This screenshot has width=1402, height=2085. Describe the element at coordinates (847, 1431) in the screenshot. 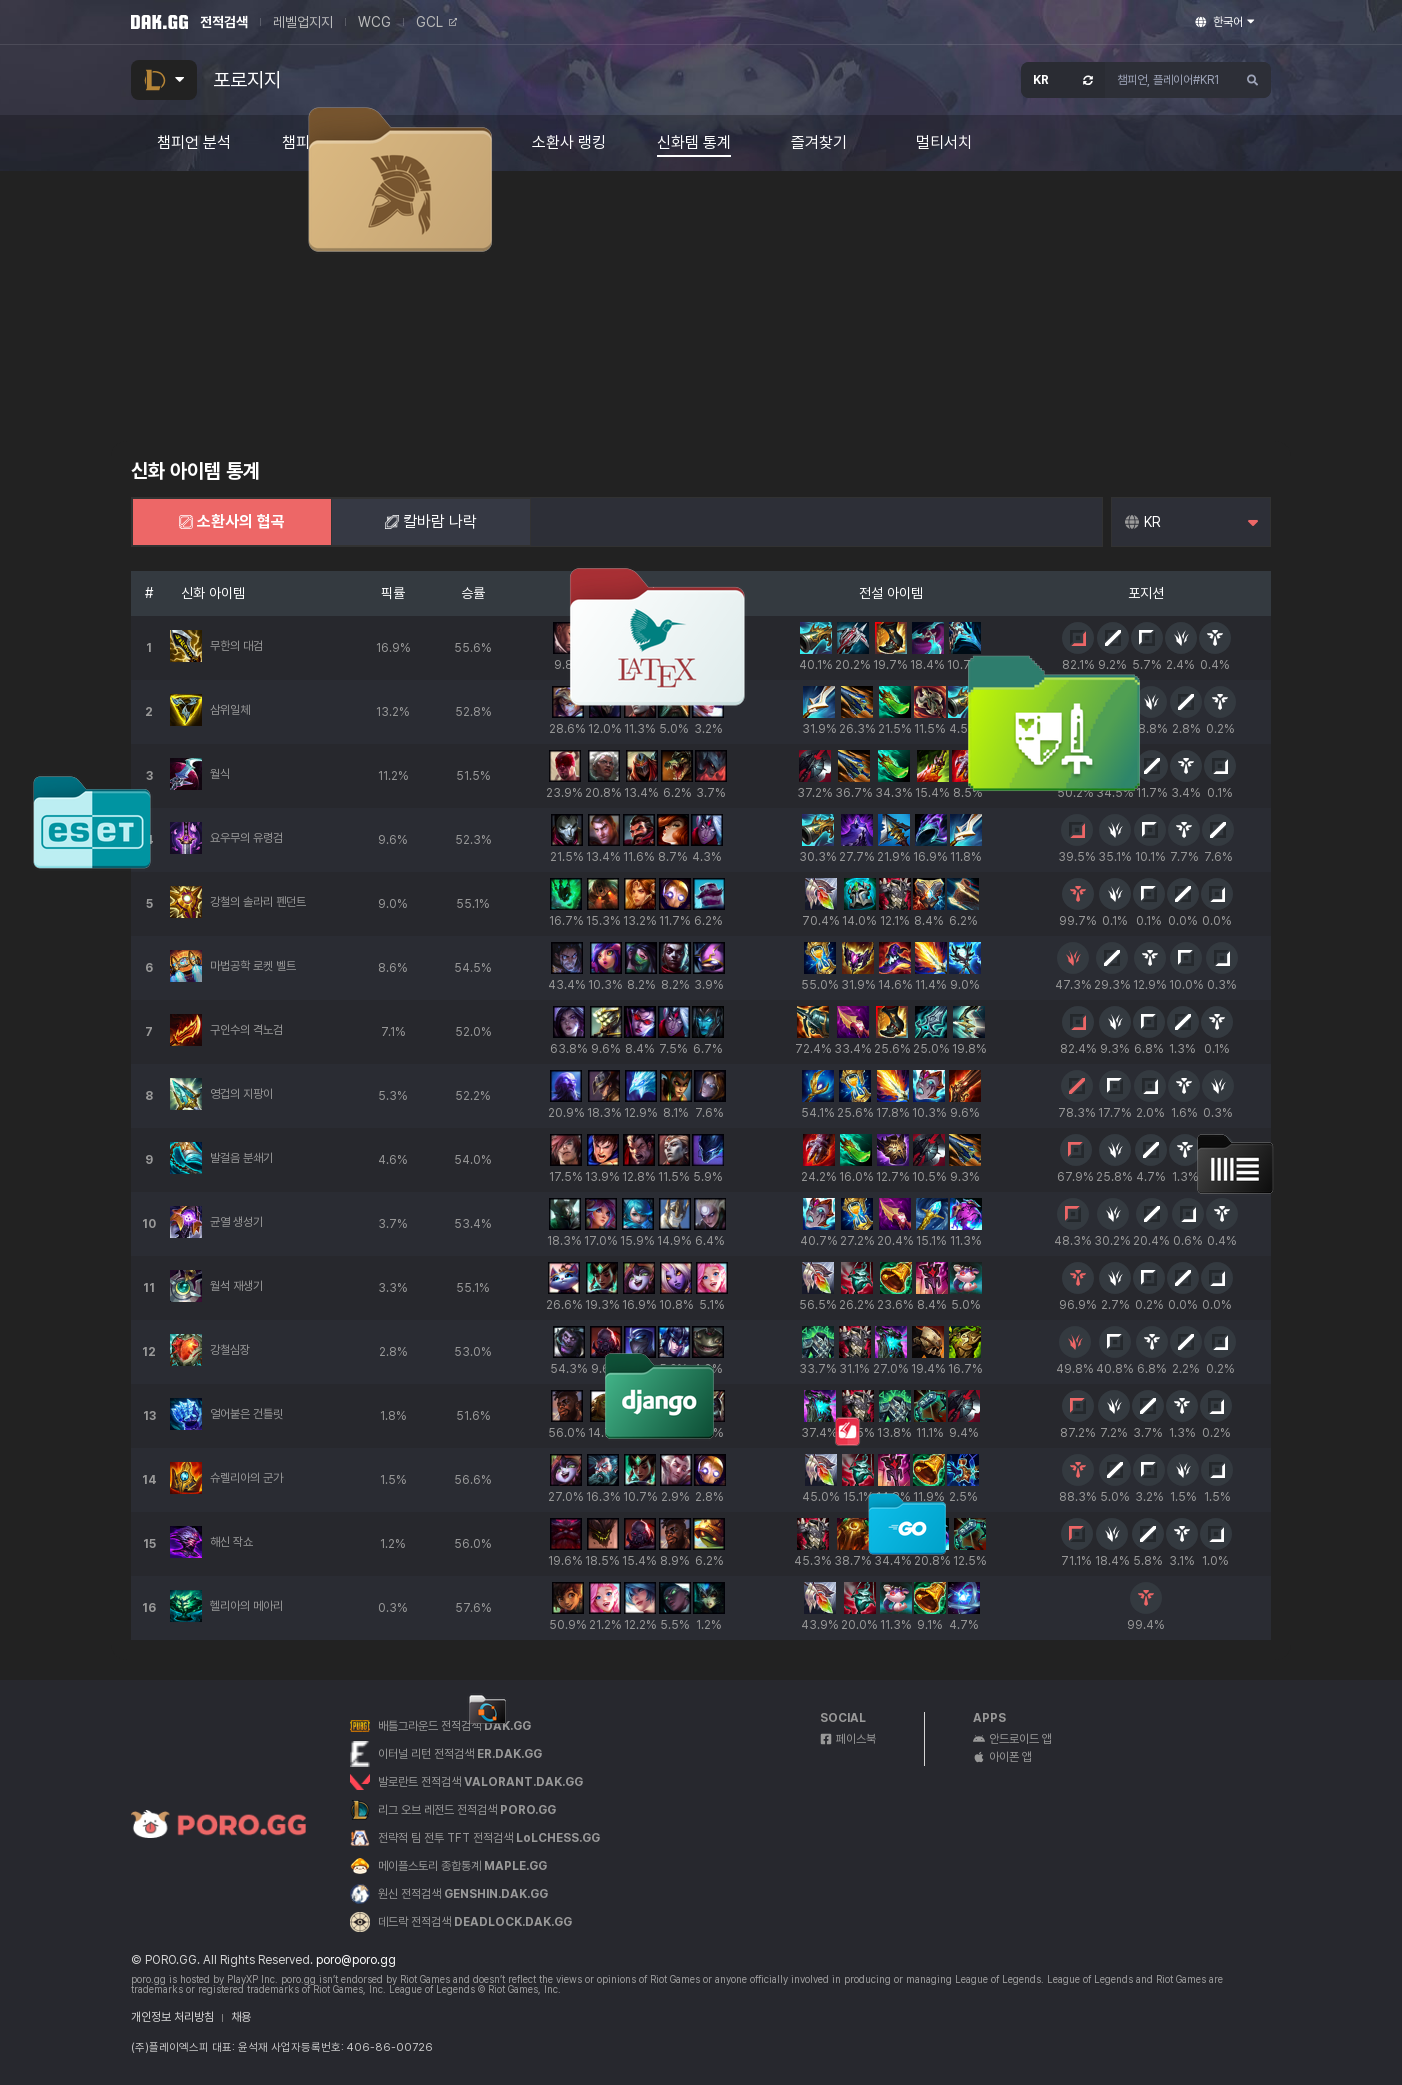

I see `an EPS image file` at that location.